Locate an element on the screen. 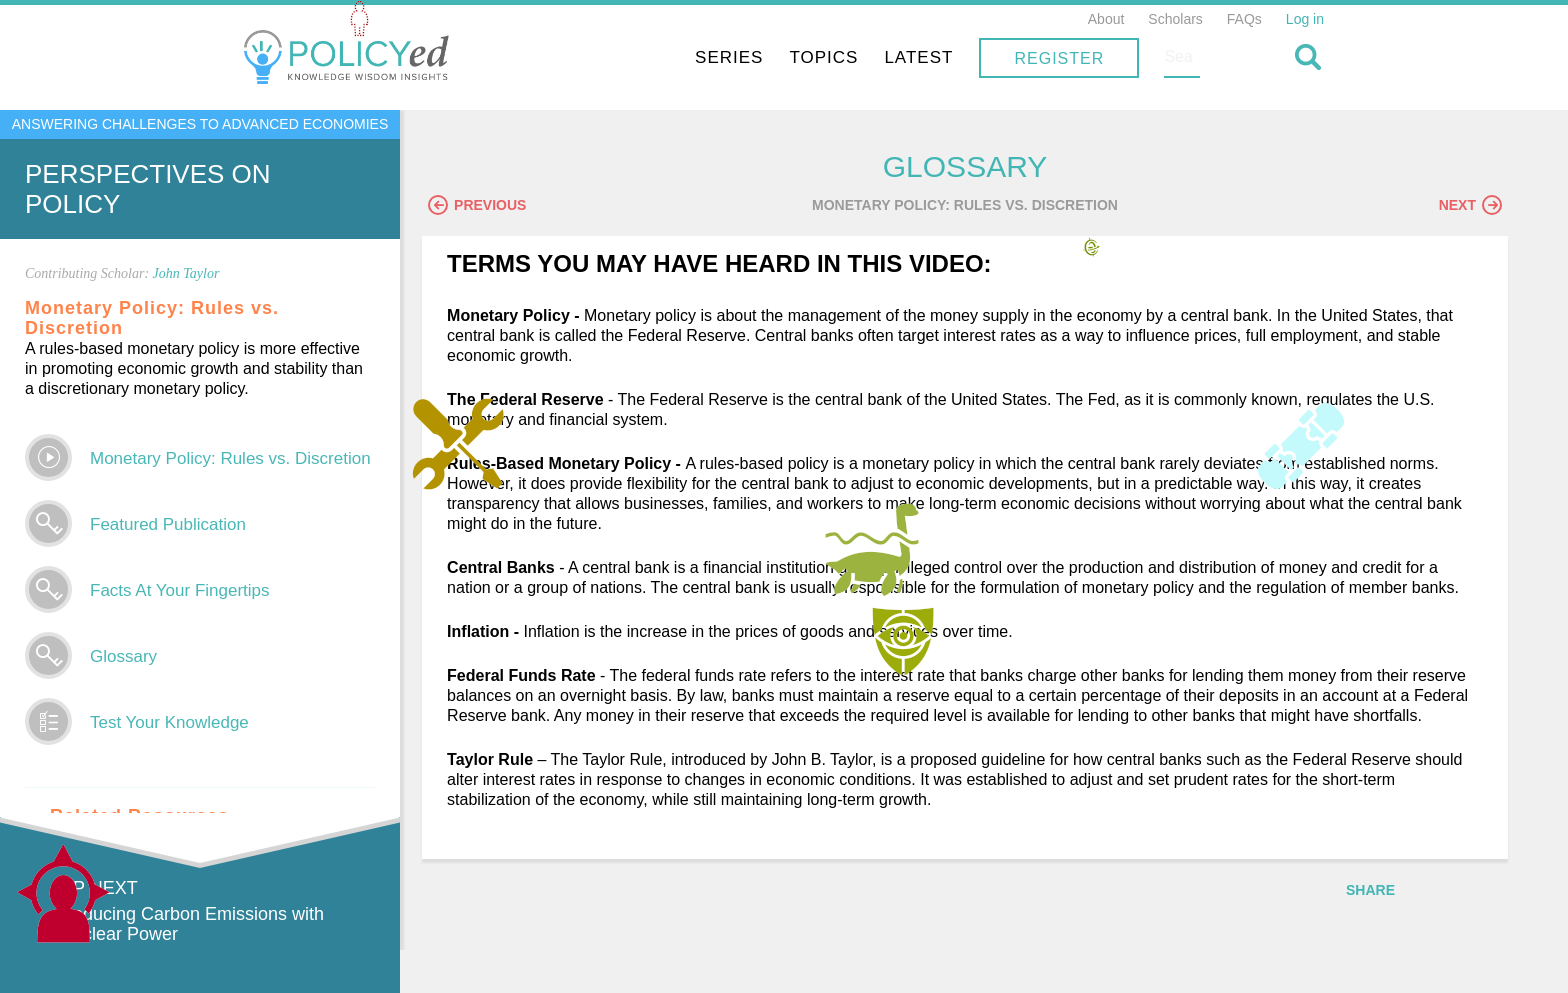 This screenshot has width=1568, height=993. access settings or configuration options is located at coordinates (458, 444).